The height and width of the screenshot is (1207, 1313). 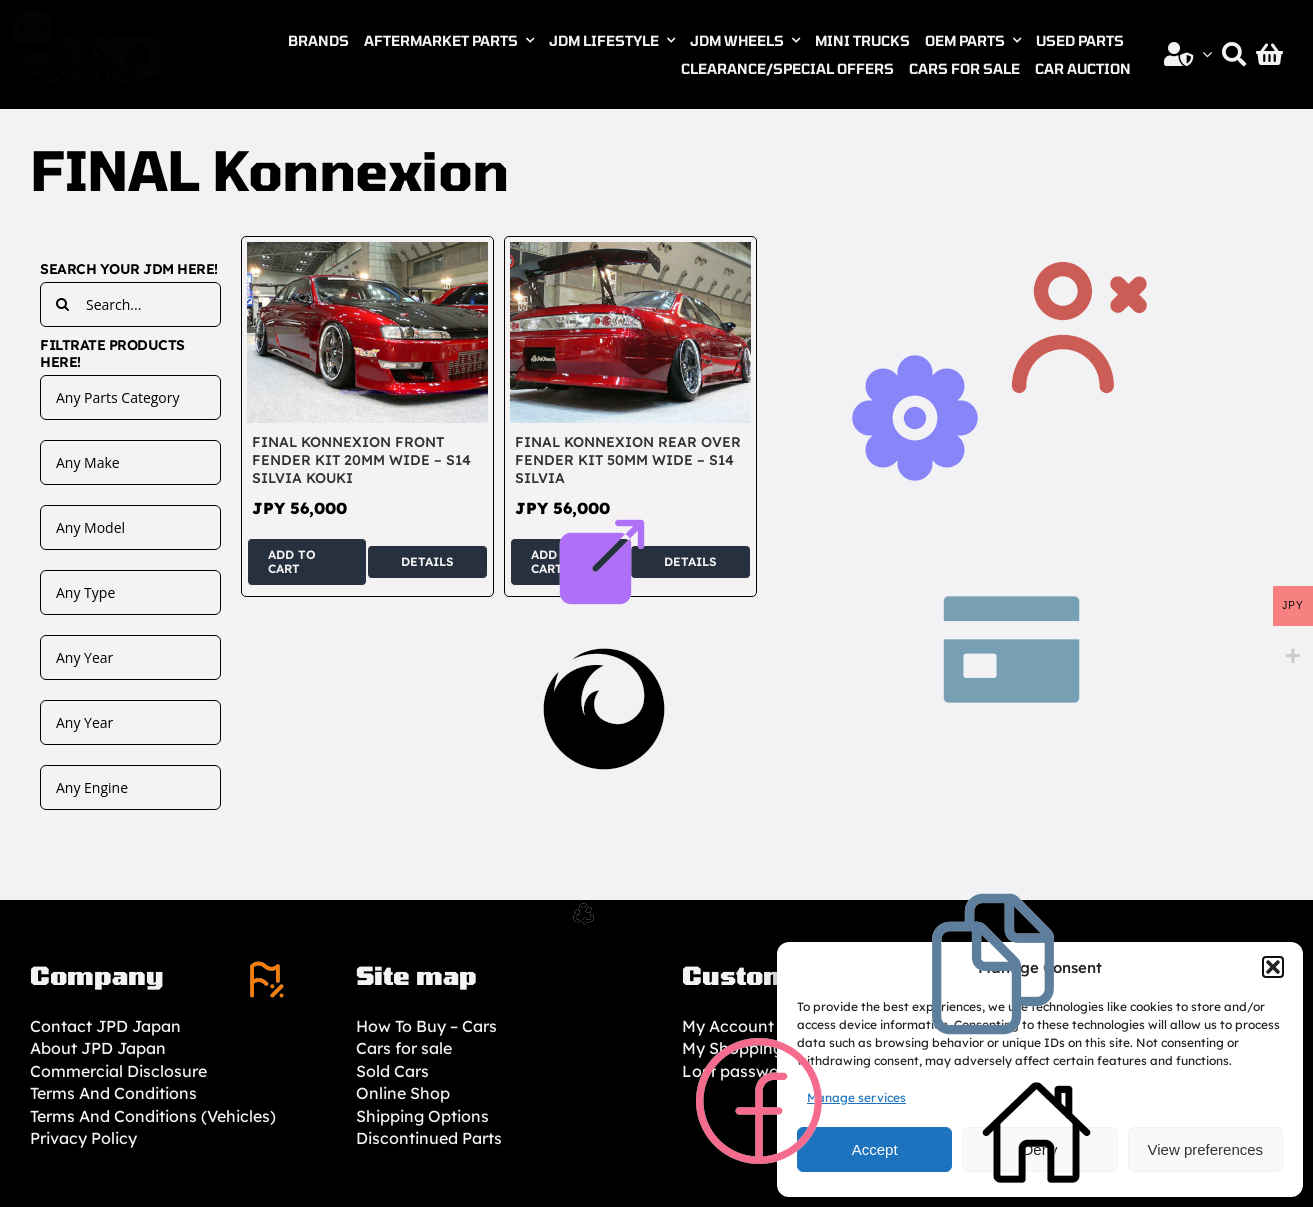 What do you see at coordinates (604, 709) in the screenshot?
I see `open Firefox browser` at bounding box center [604, 709].